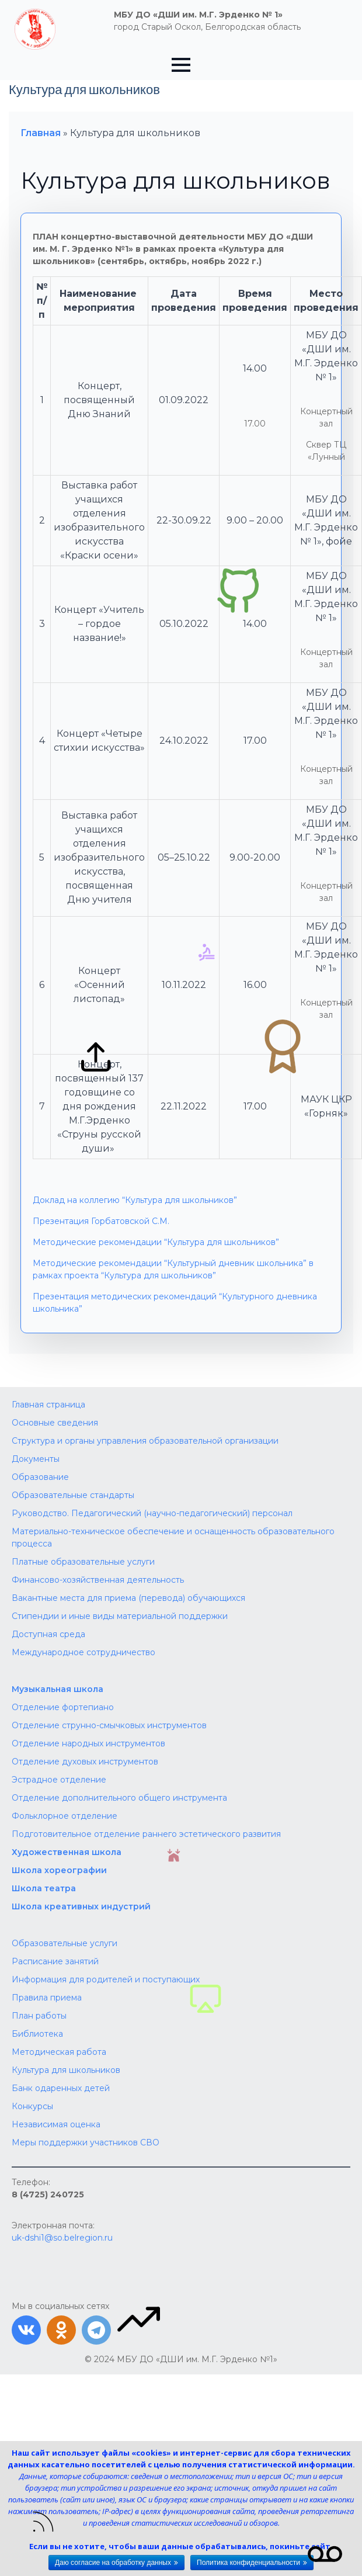 Image resolution: width=362 pixels, height=2576 pixels. What do you see at coordinates (96, 1057) in the screenshot?
I see `upload a file or document` at bounding box center [96, 1057].